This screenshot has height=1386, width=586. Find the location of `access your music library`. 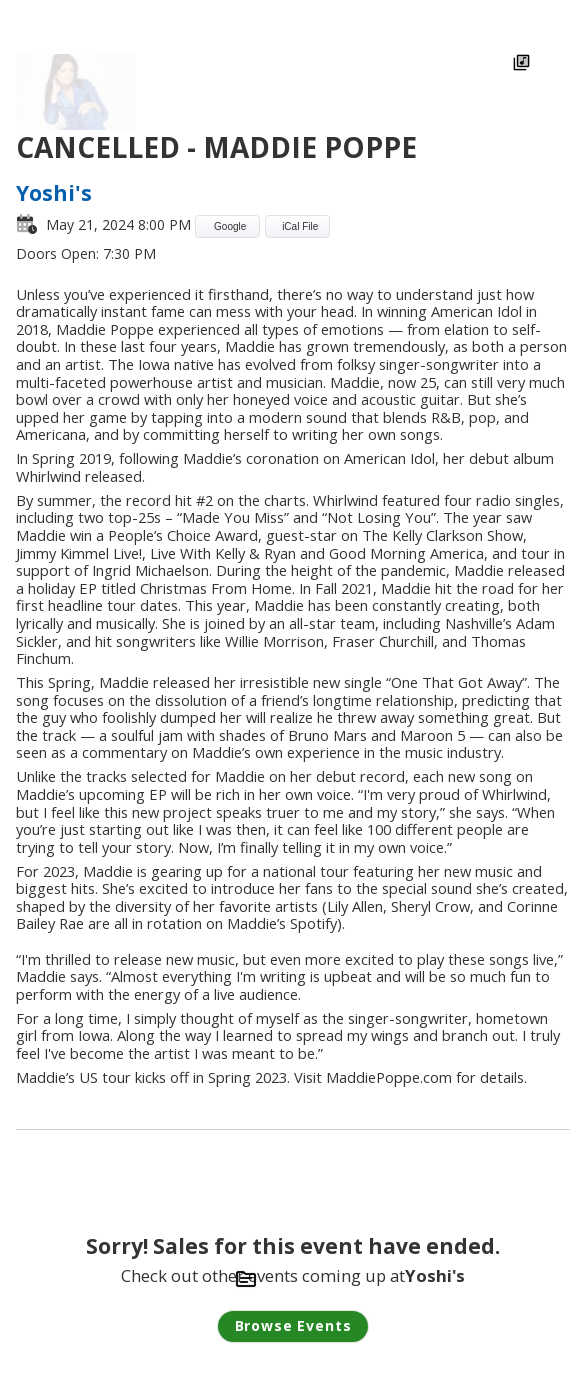

access your music library is located at coordinates (521, 62).